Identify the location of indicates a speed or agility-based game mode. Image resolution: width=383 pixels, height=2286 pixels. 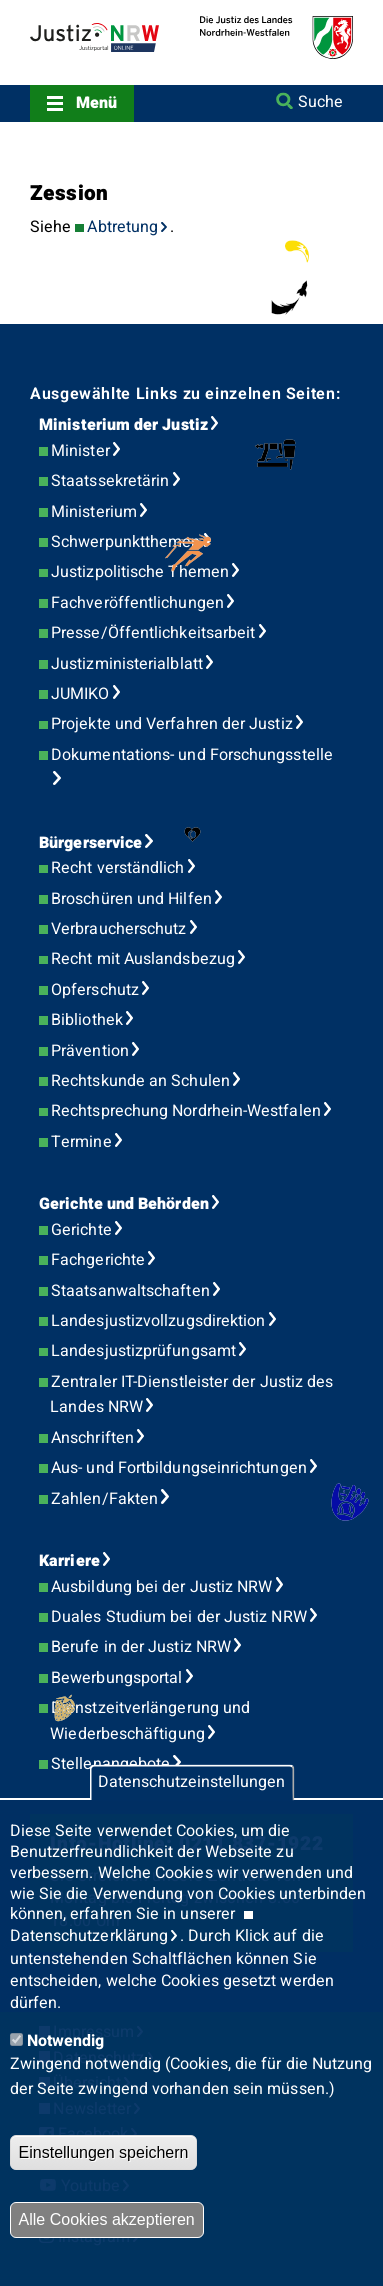
(188, 553).